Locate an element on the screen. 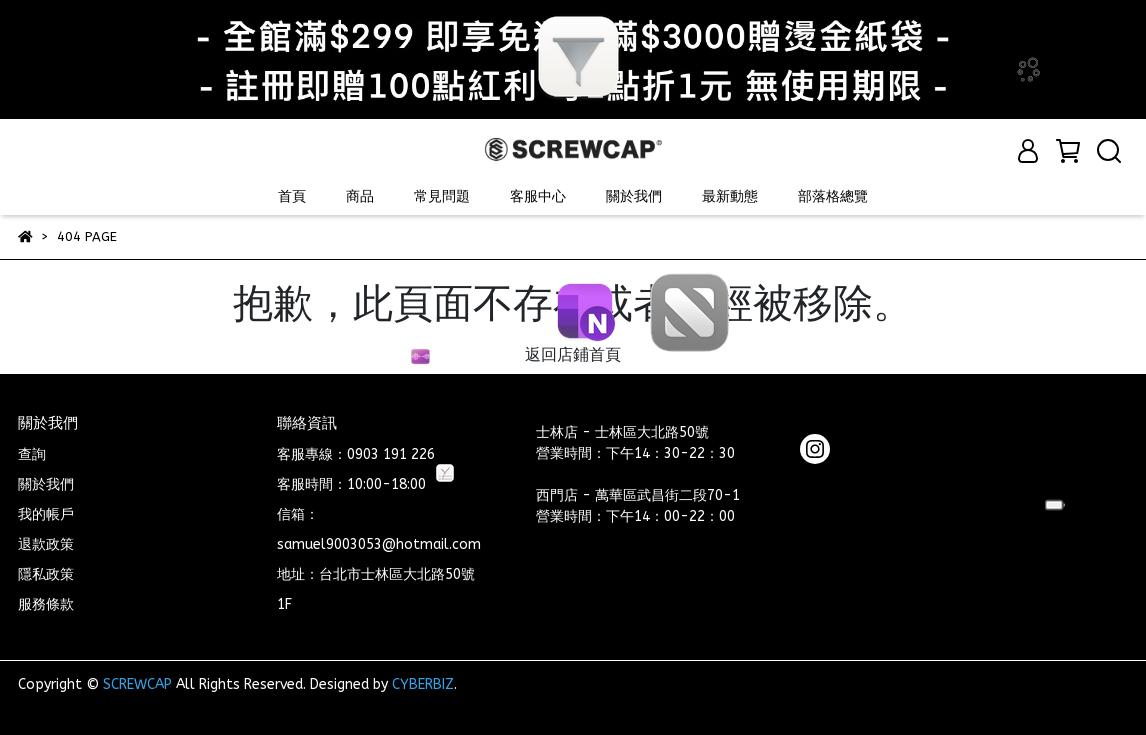  open gnome pie application launcher is located at coordinates (1029, 69).